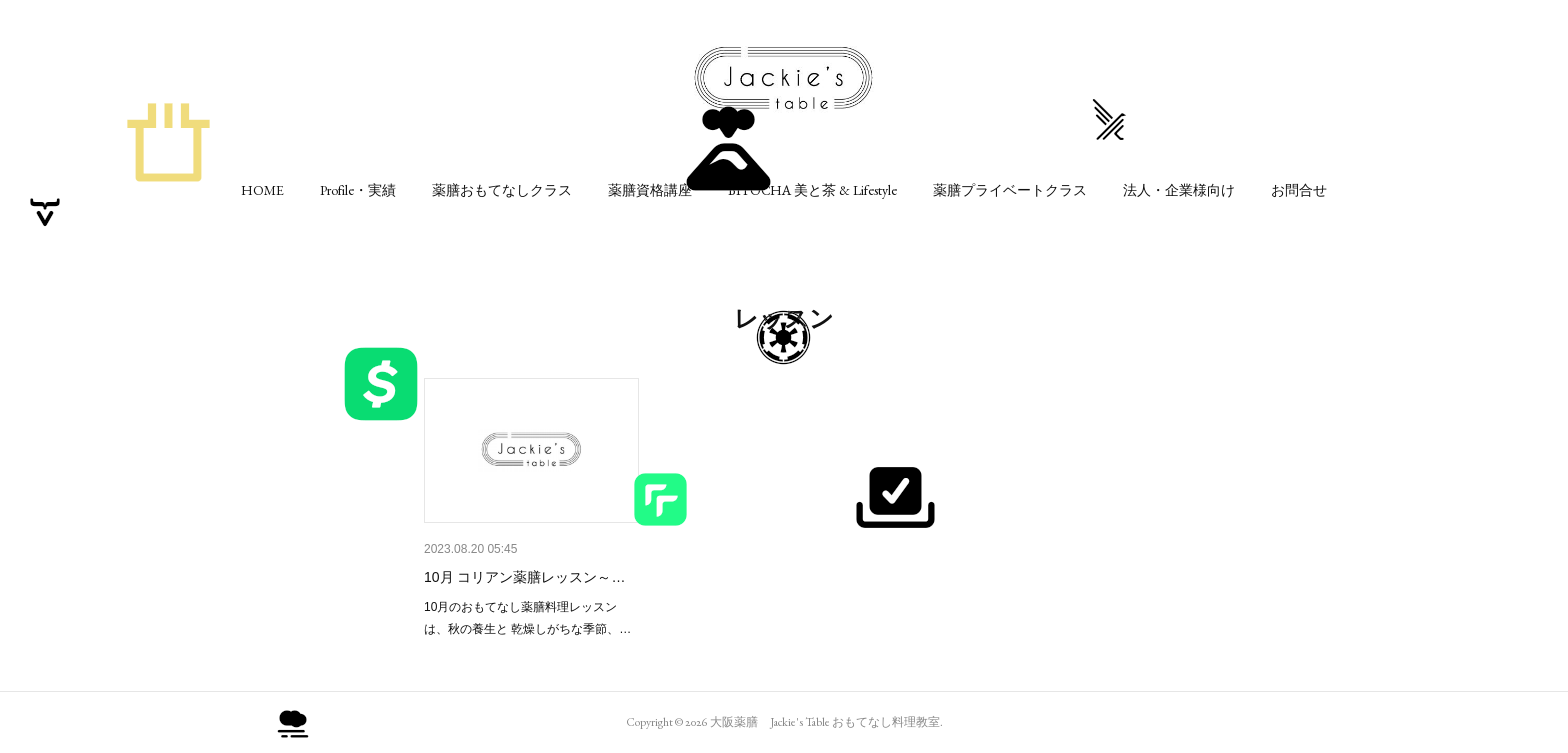 Image resolution: width=1568 pixels, height=753 pixels. What do you see at coordinates (1109, 119) in the screenshot?
I see `Falco open-source security tool logo` at bounding box center [1109, 119].